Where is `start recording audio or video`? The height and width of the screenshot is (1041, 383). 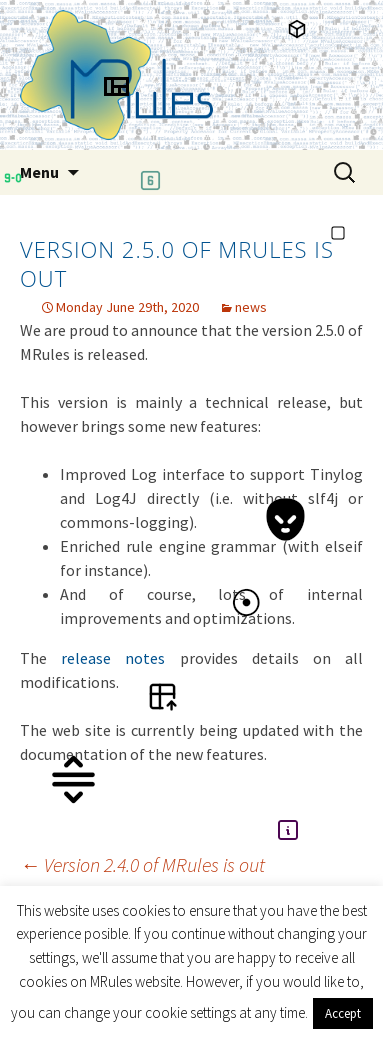
start recording audio or video is located at coordinates (246, 602).